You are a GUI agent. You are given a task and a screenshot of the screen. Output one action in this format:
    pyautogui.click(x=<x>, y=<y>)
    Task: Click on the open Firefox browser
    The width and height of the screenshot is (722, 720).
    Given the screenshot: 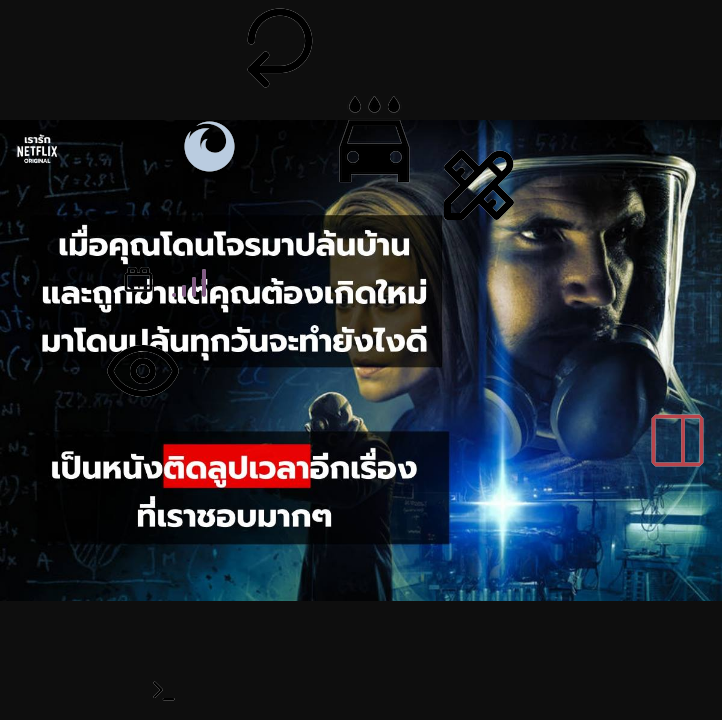 What is the action you would take?
    pyautogui.click(x=209, y=146)
    